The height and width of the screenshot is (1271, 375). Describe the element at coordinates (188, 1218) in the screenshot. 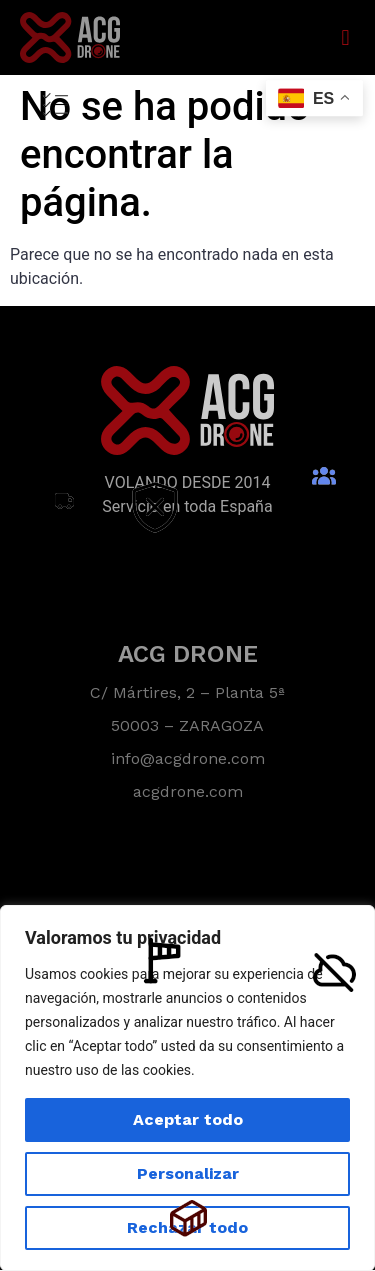

I see `view container or package details` at that location.